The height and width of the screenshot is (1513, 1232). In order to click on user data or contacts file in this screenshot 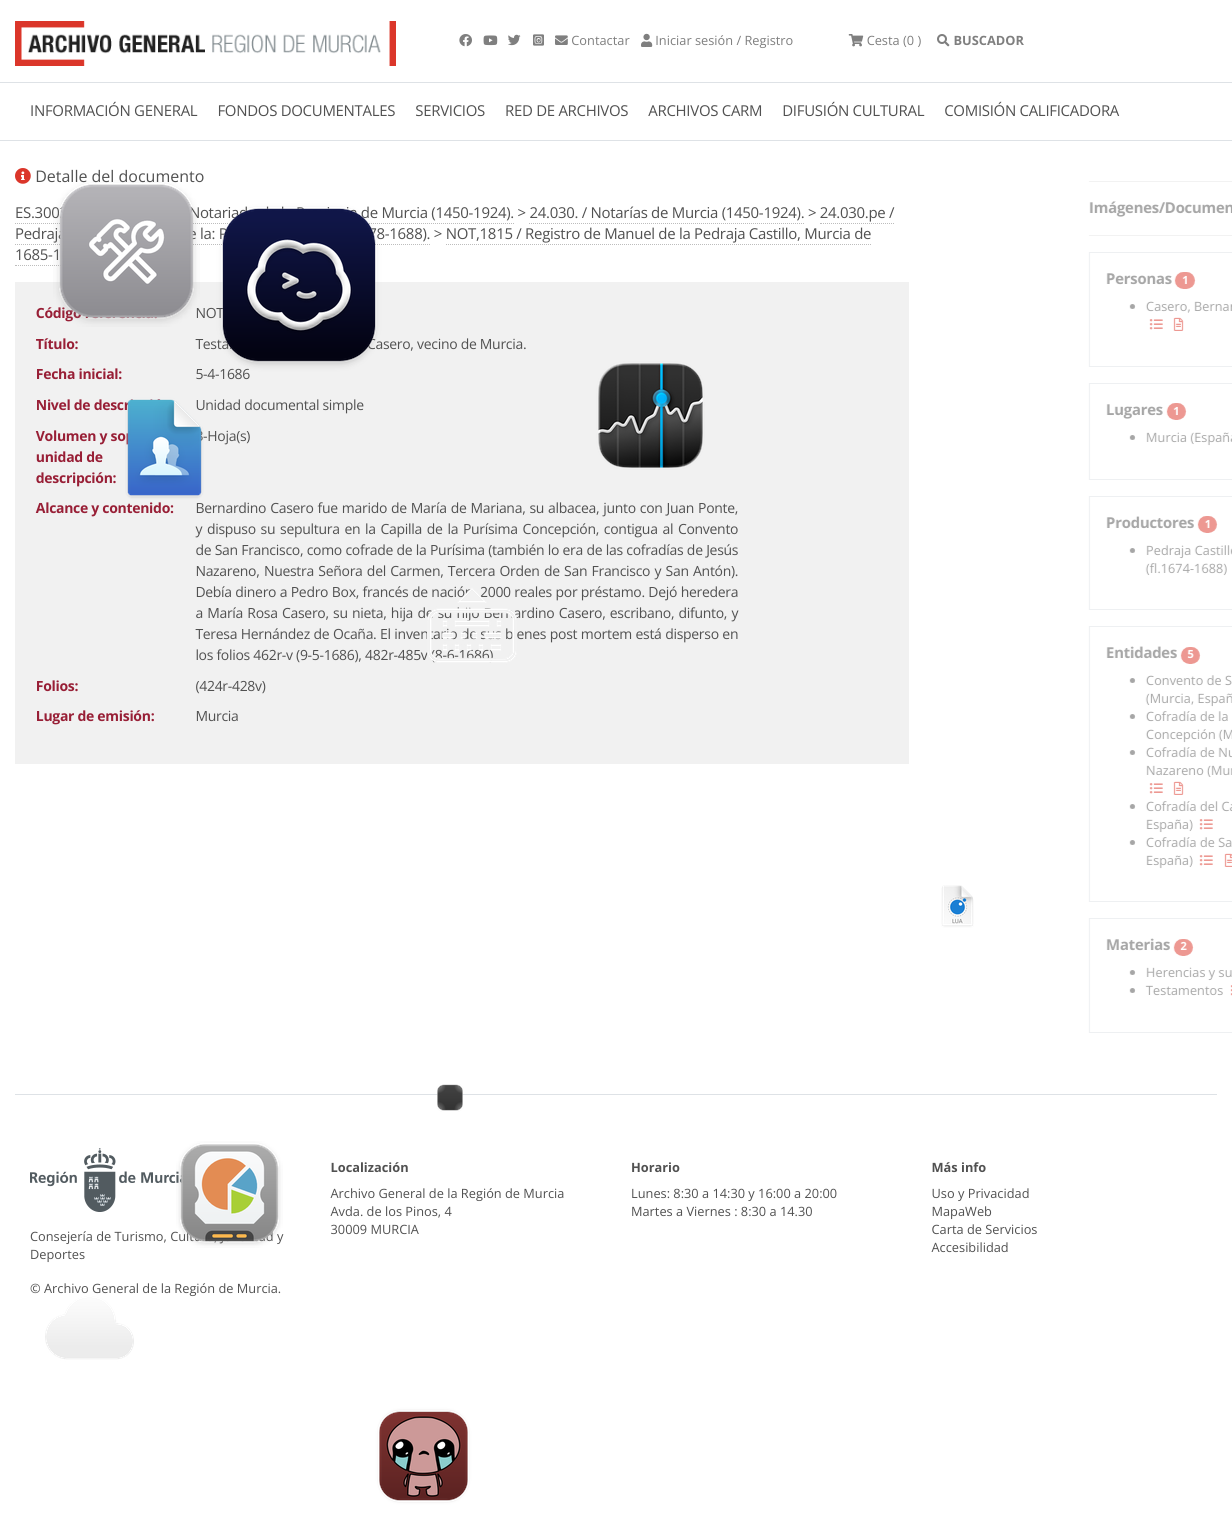, I will do `click(164, 447)`.